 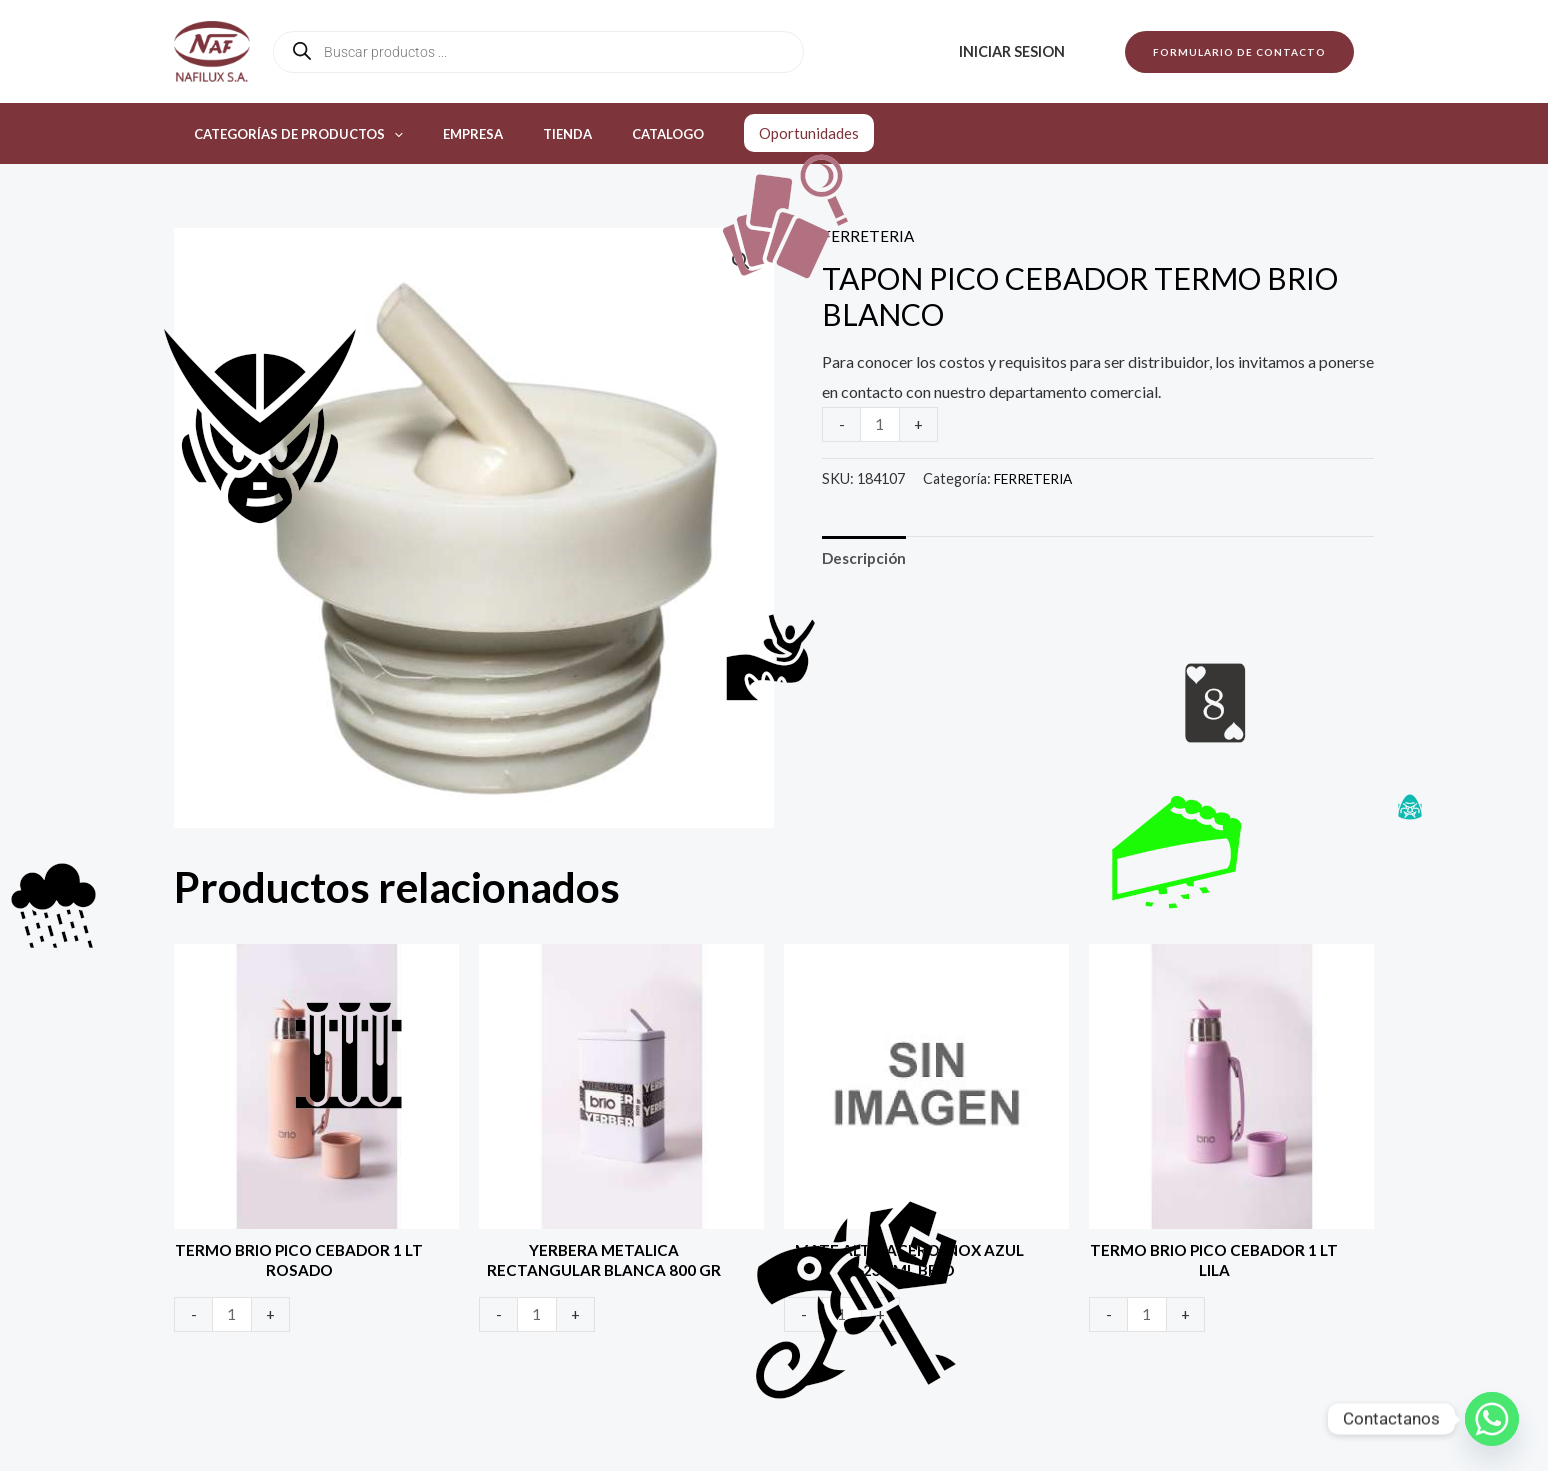 I want to click on select ogre character or enemy type, so click(x=1410, y=807).